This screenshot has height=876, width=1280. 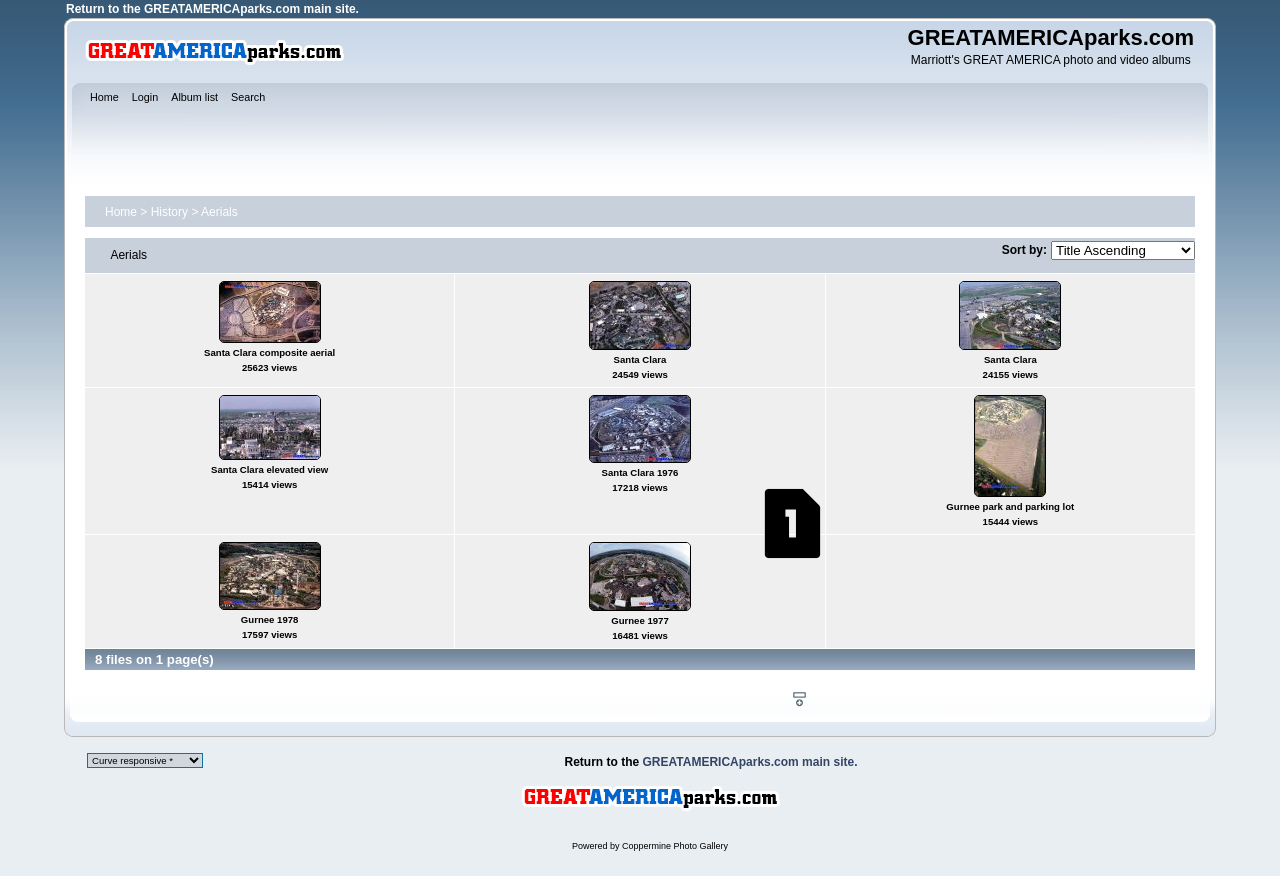 I want to click on insert a new row below the current selection, so click(x=799, y=698).